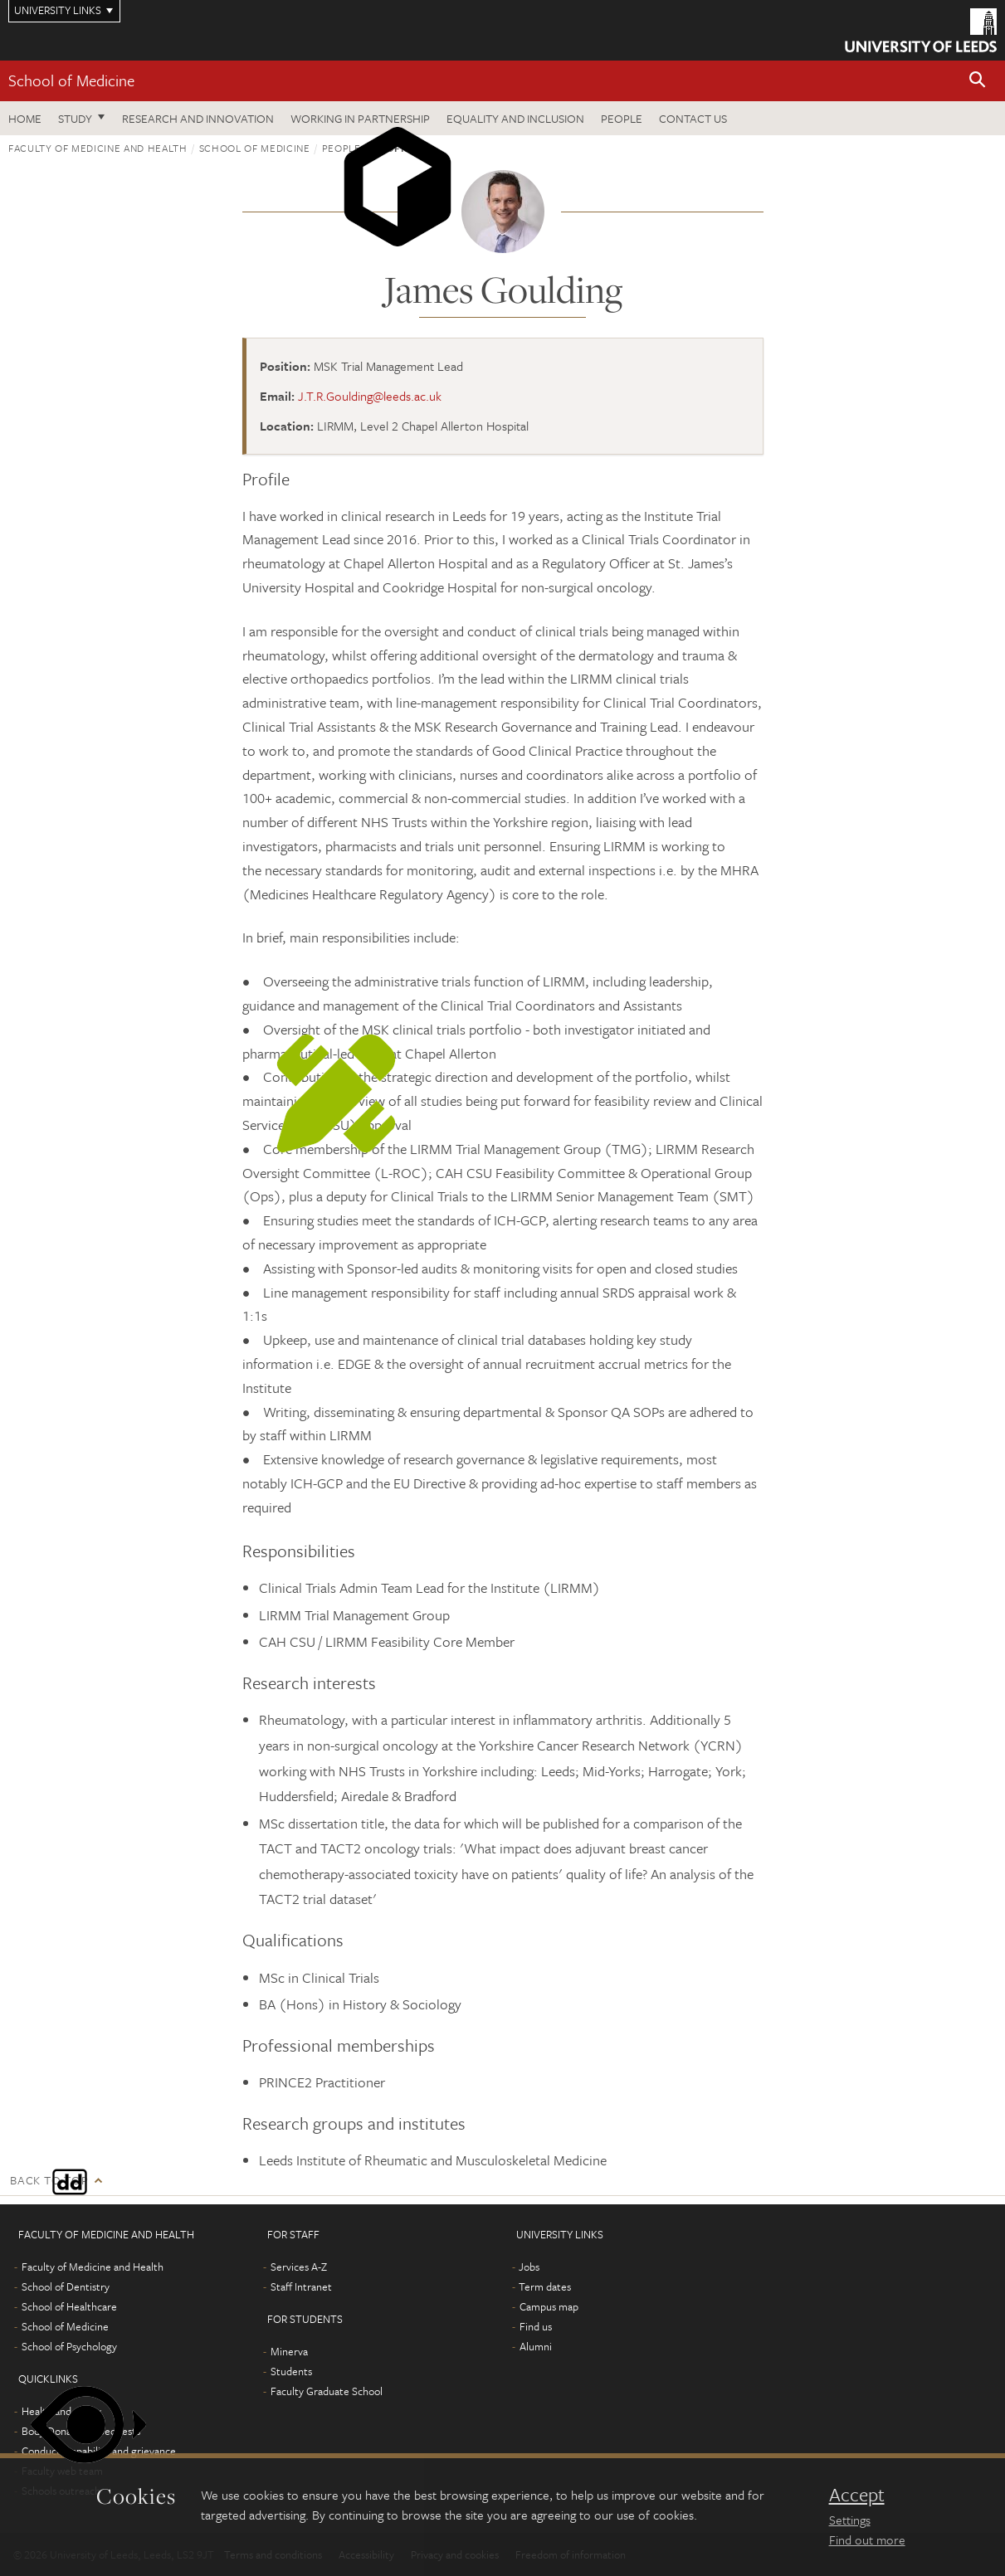  What do you see at coordinates (336, 1093) in the screenshot?
I see `access design or editing tools` at bounding box center [336, 1093].